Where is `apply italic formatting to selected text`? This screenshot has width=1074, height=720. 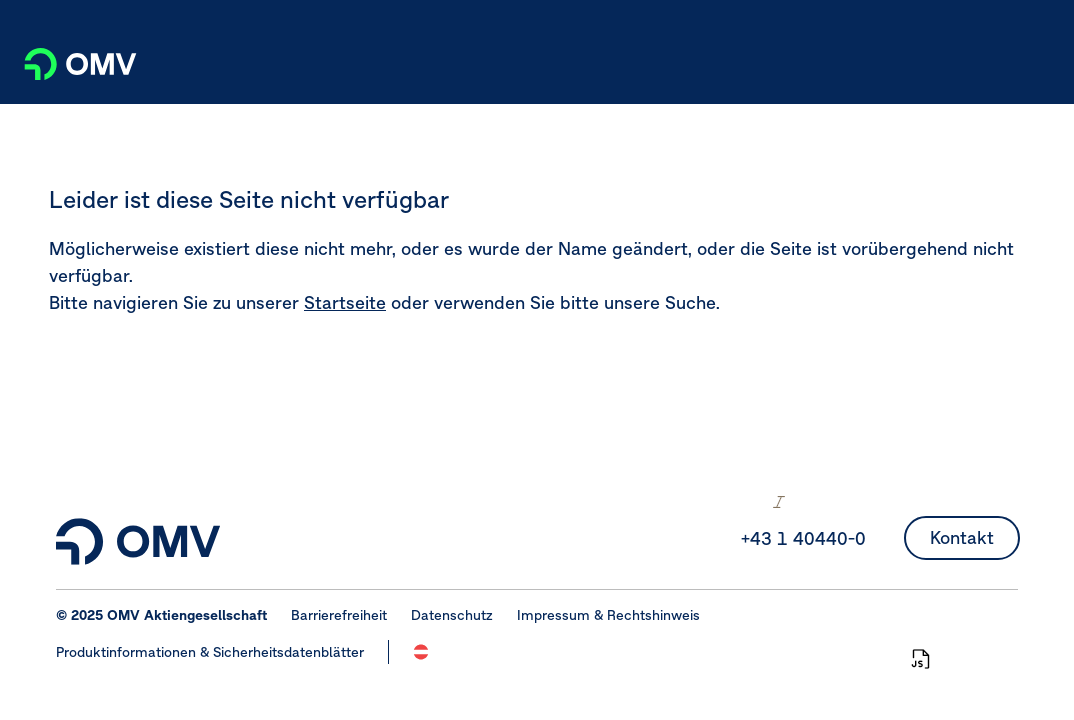
apply italic formatting to selected text is located at coordinates (779, 502).